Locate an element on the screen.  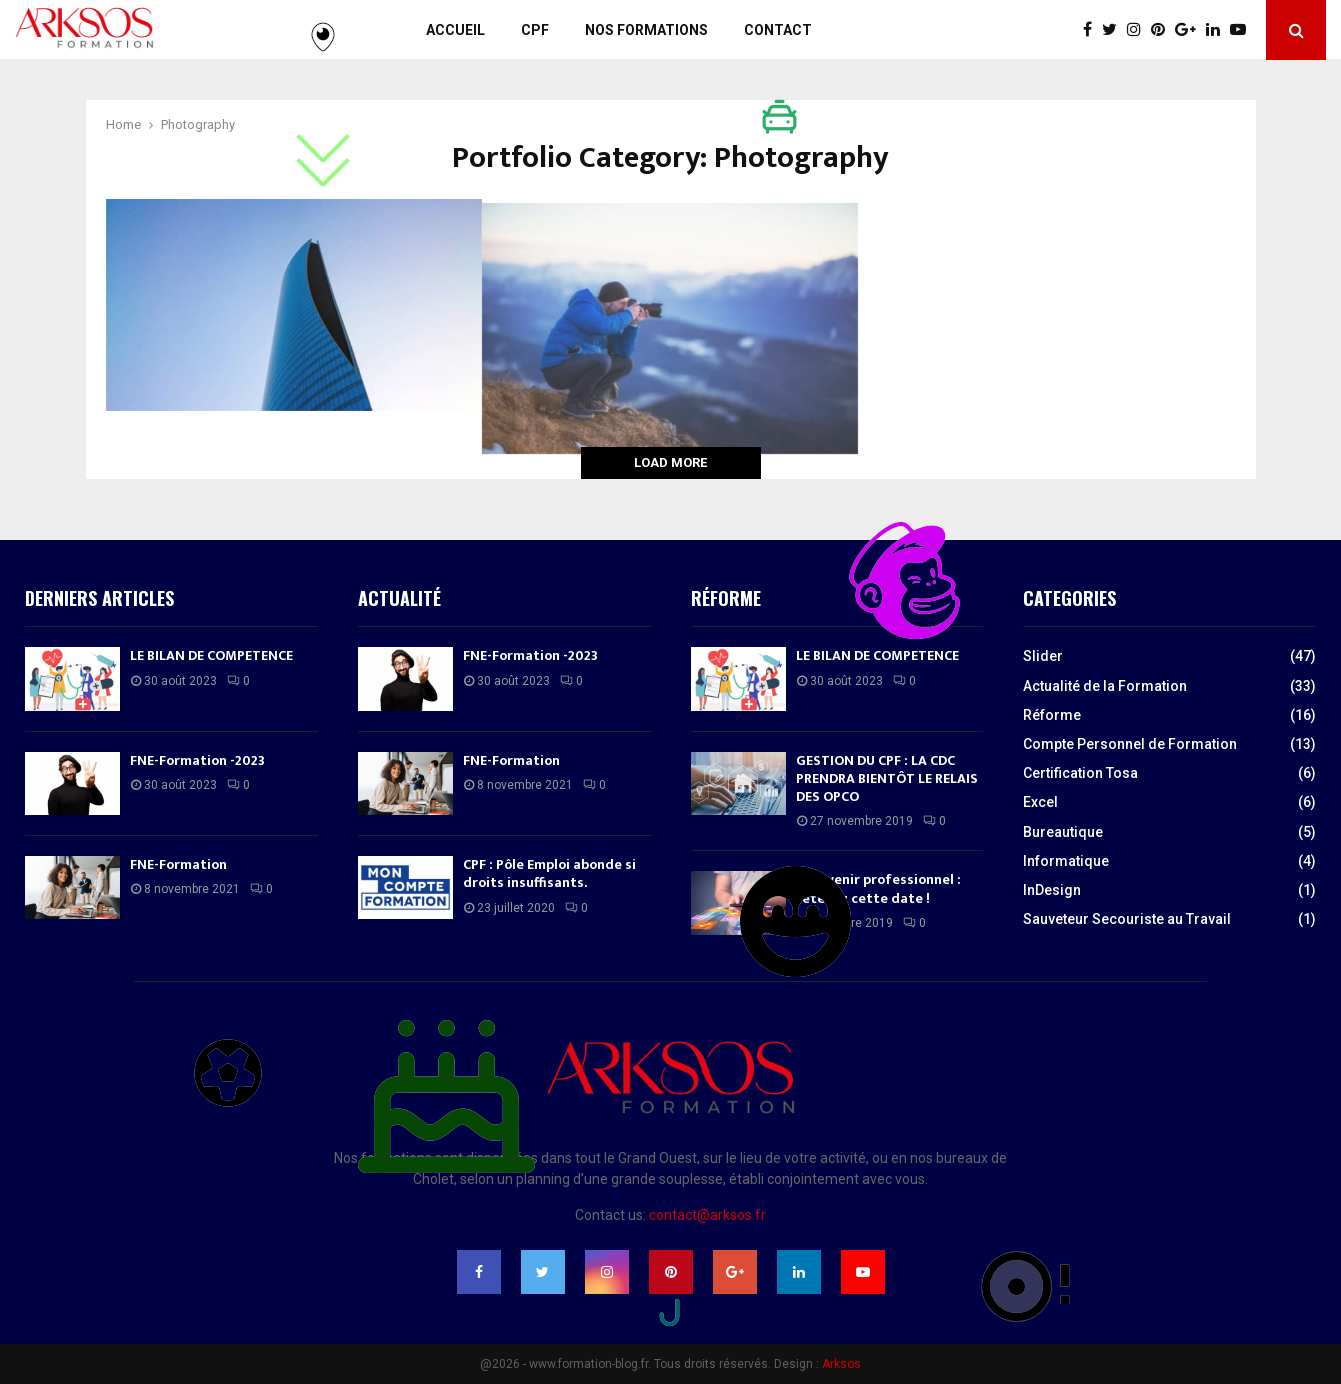
indicates storage disc is full is located at coordinates (1025, 1286).